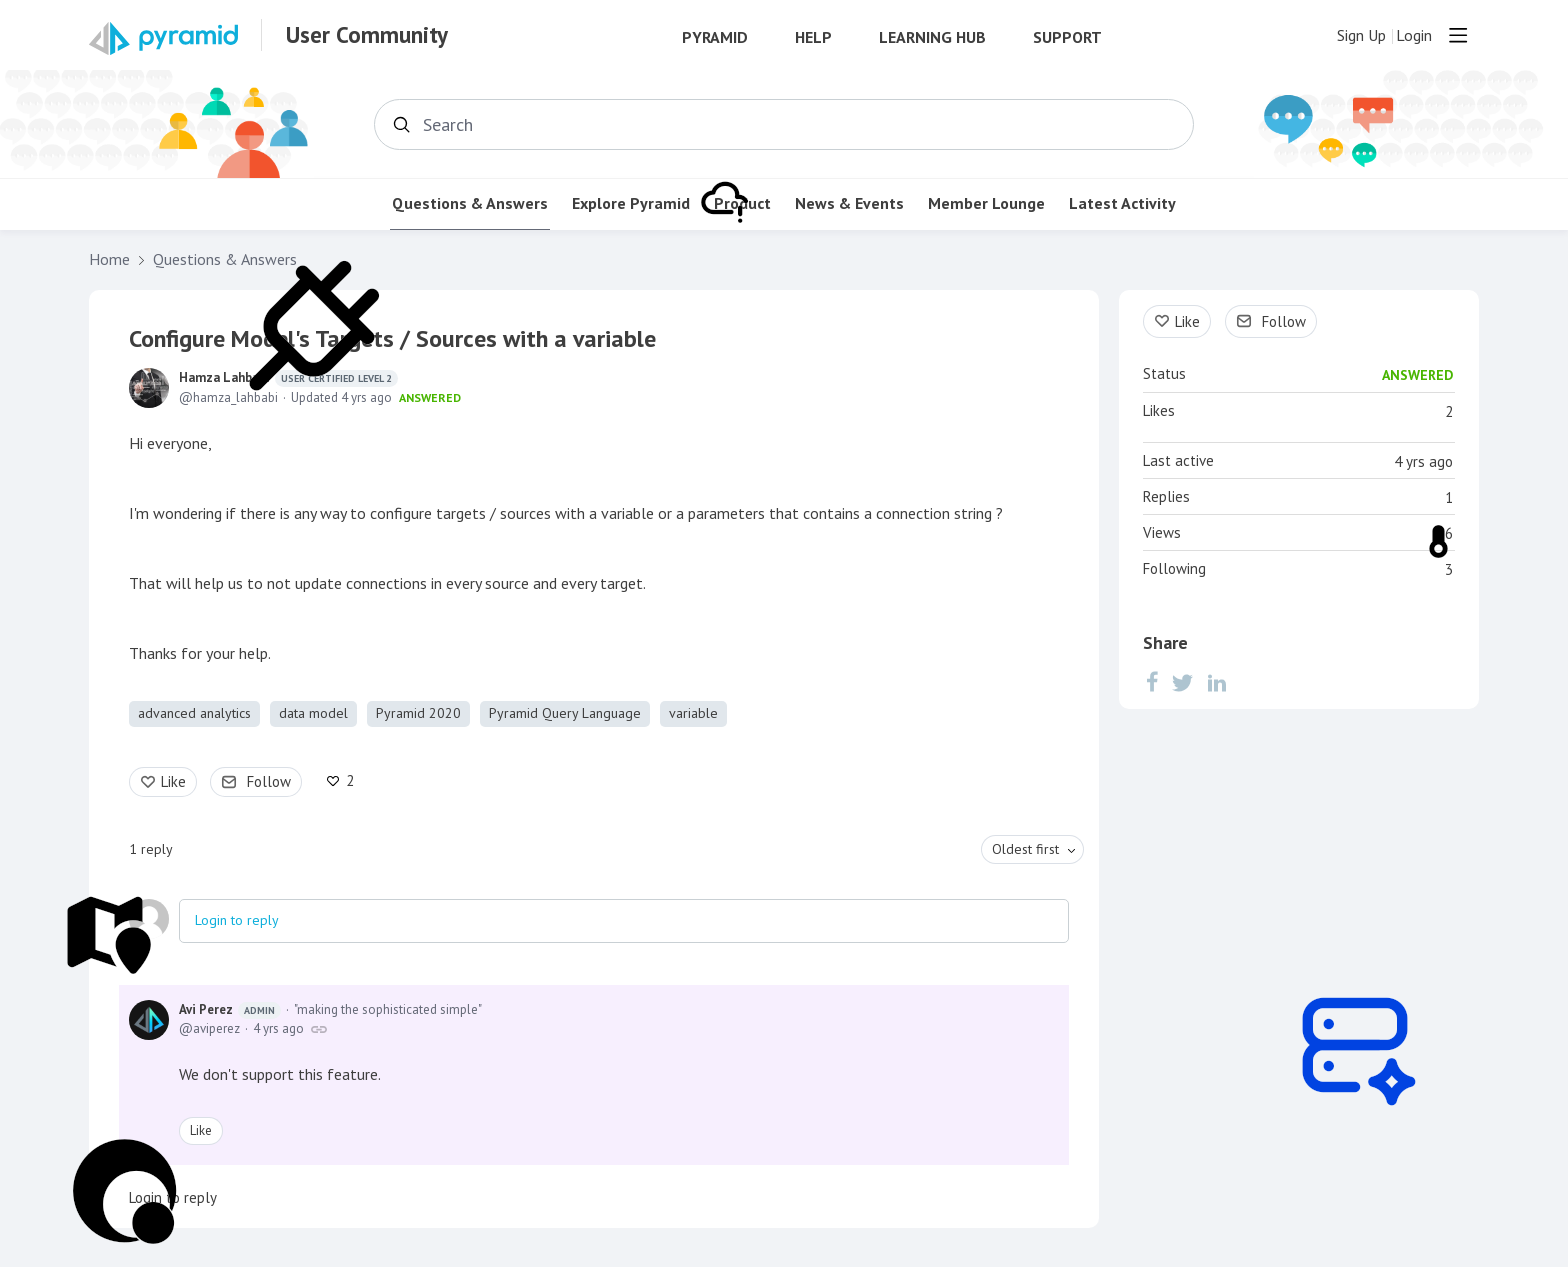 The image size is (1568, 1267). I want to click on indicates lowest temperature or cold setting, so click(1438, 541).